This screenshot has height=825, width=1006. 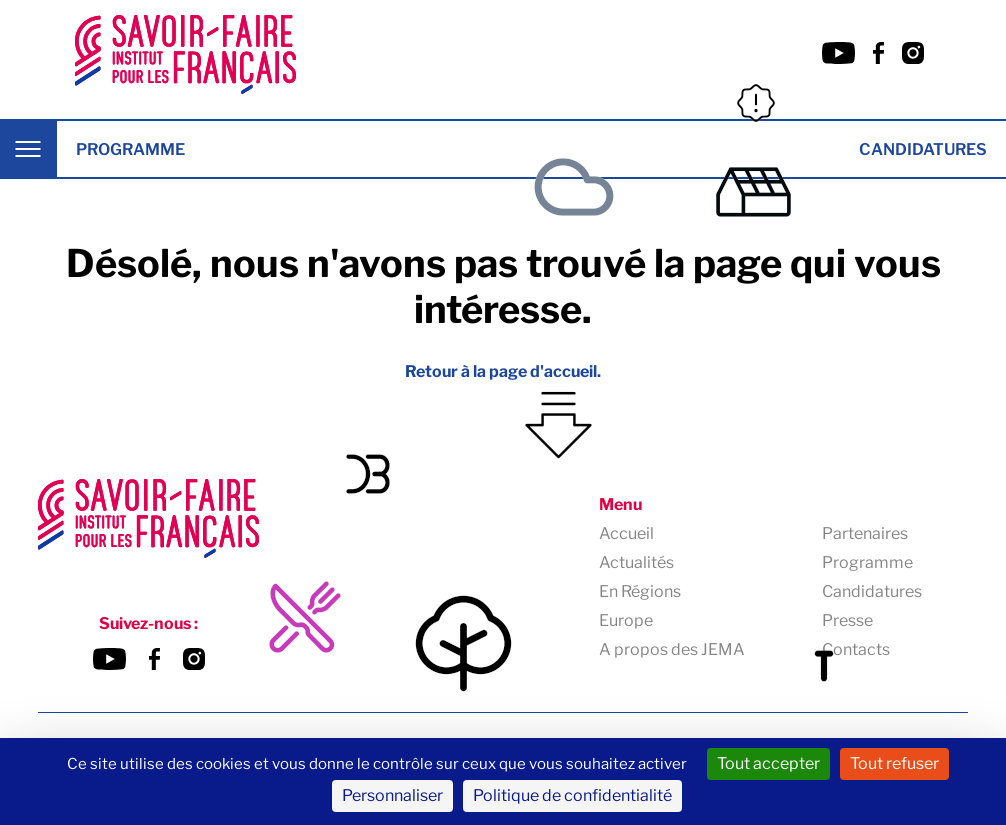 I want to click on text formatting option for title case, so click(x=824, y=666).